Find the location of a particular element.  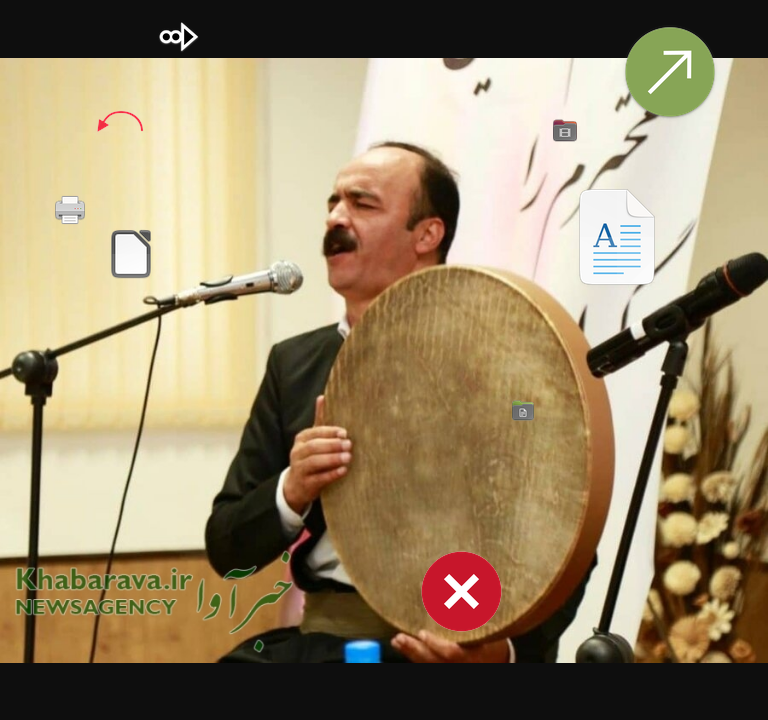

open your videos folder is located at coordinates (565, 130).